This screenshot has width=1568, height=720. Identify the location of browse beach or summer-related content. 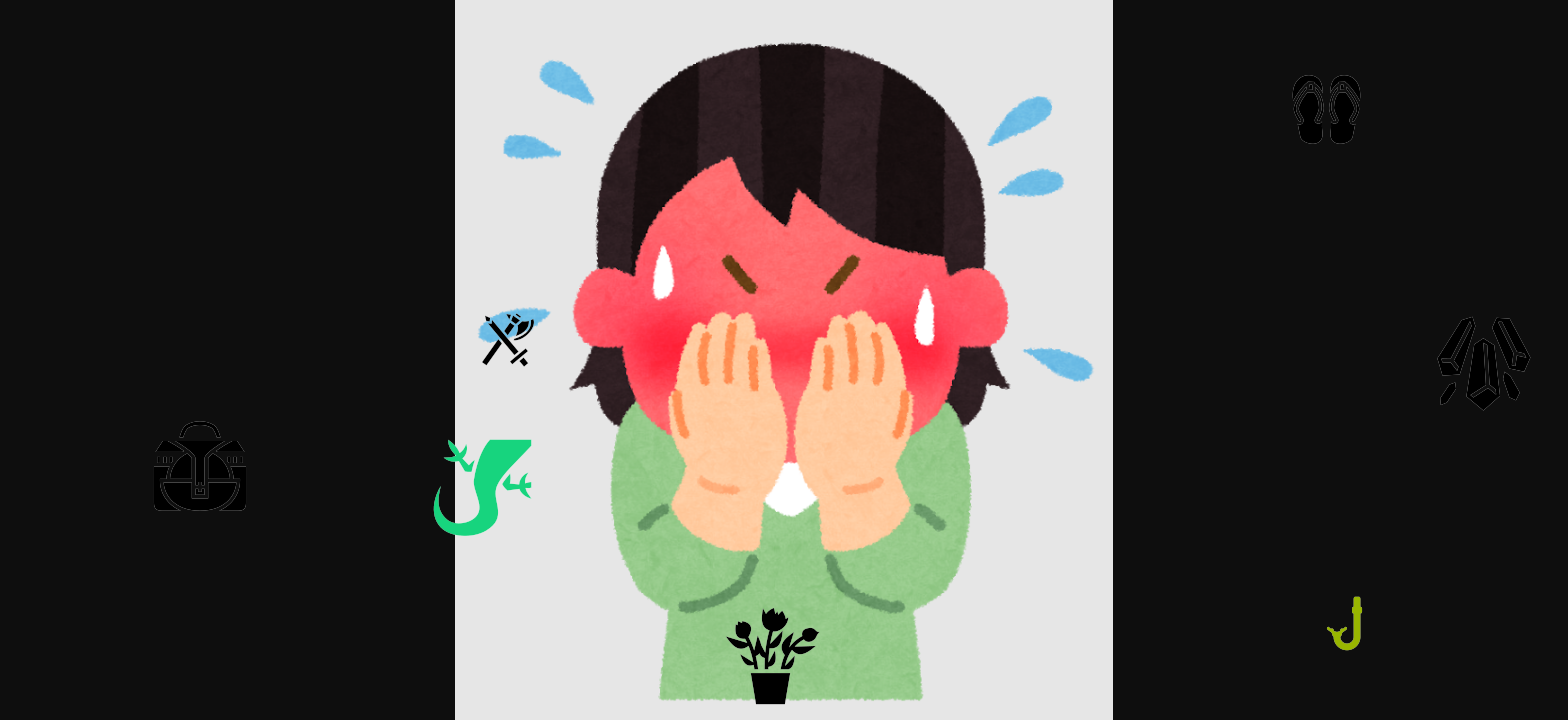
(1326, 109).